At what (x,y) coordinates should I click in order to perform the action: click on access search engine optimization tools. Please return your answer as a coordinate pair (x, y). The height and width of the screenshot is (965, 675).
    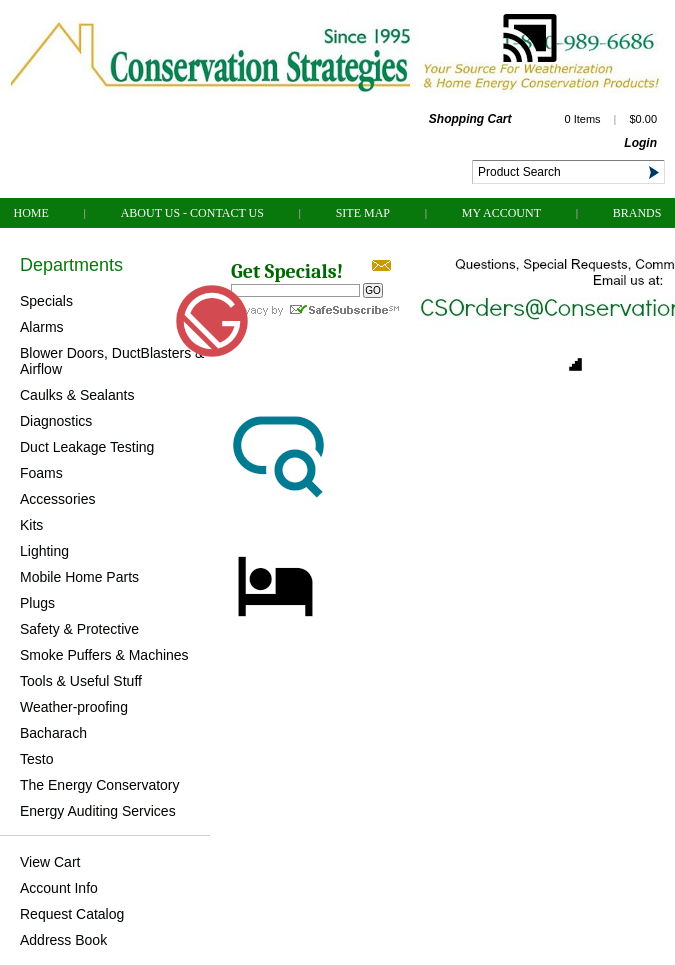
    Looking at the image, I should click on (278, 453).